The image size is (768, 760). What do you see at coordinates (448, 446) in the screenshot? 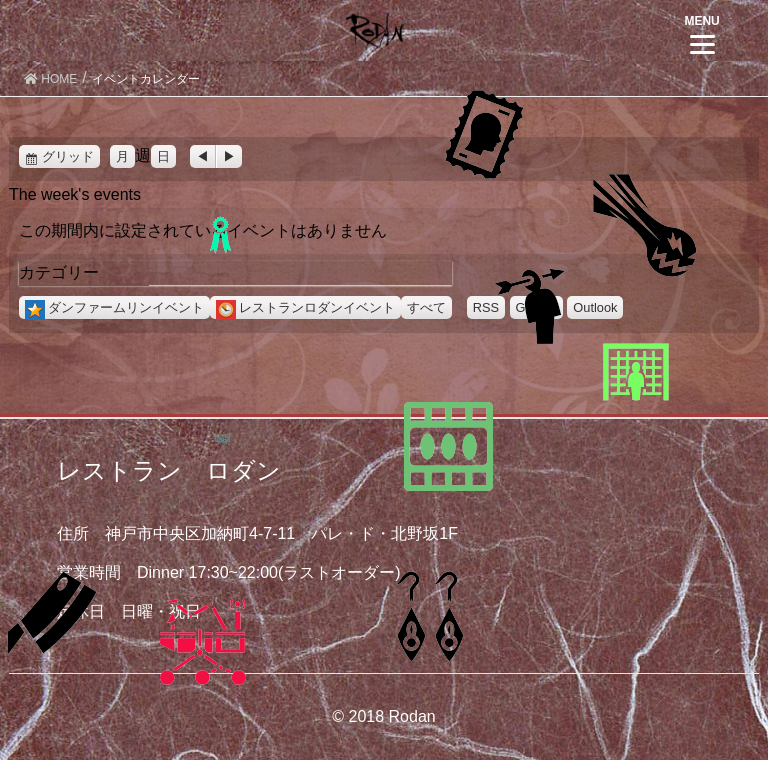
I see `view video or film content` at bounding box center [448, 446].